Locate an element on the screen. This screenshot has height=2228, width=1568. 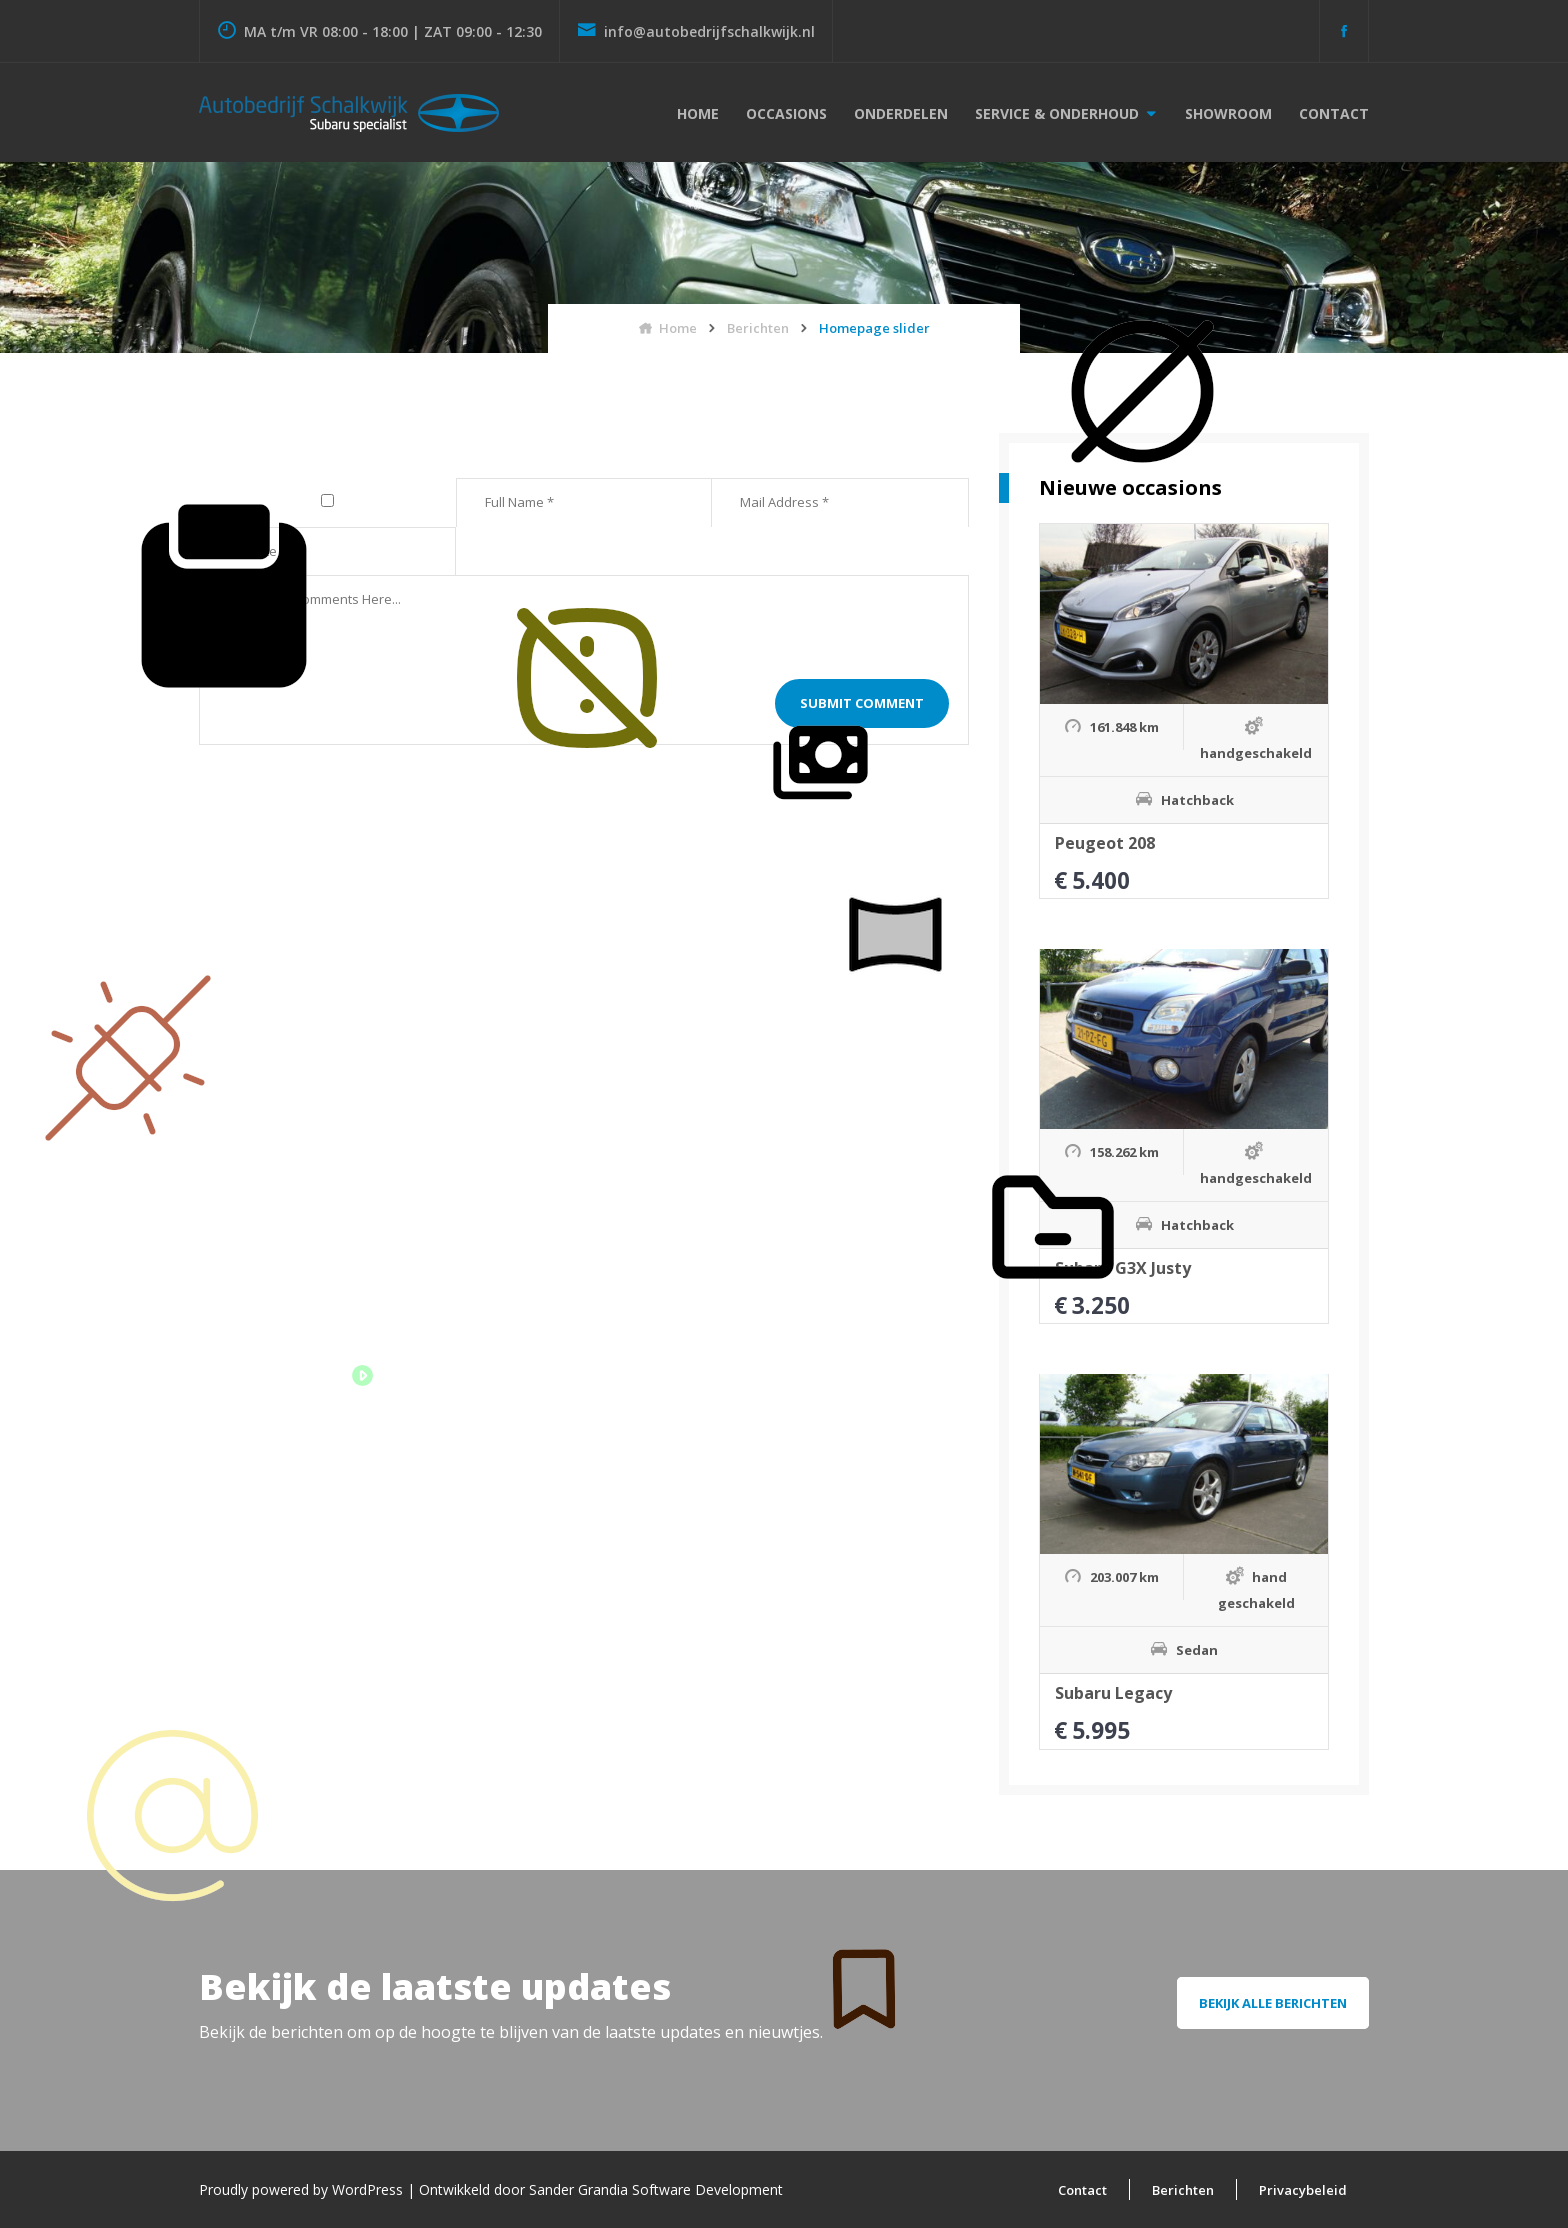
disable or mute alert notifications is located at coordinates (587, 678).